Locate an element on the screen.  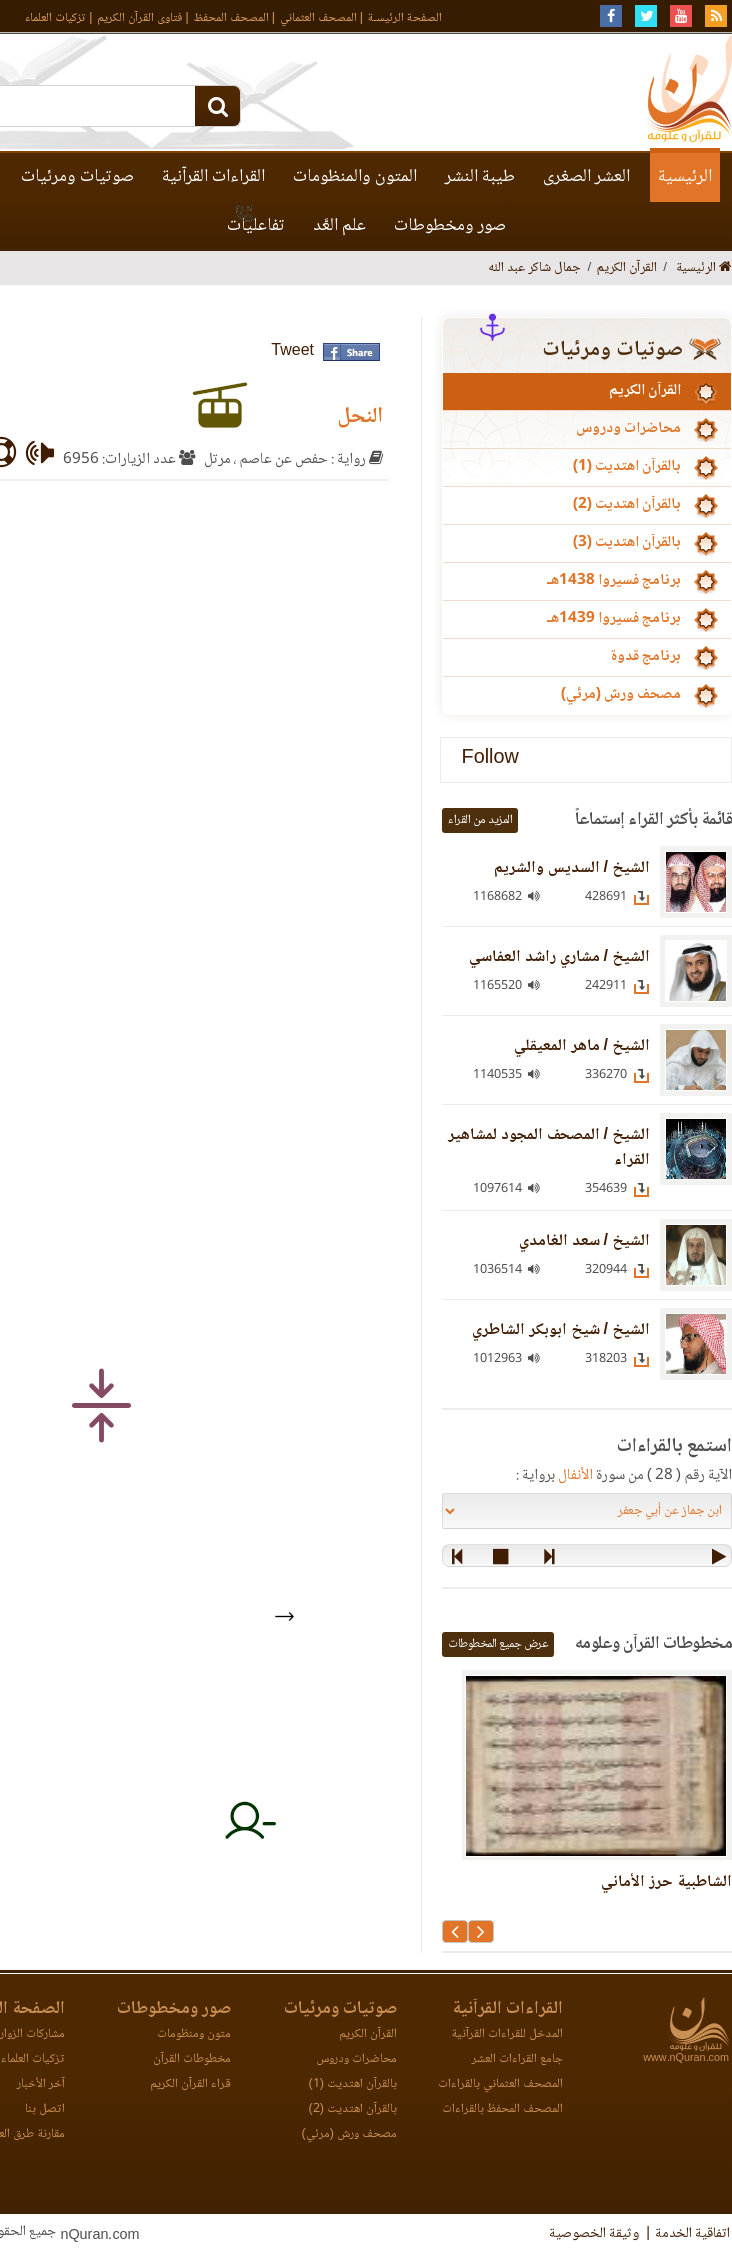
collapse content vertically is located at coordinates (101, 1405).